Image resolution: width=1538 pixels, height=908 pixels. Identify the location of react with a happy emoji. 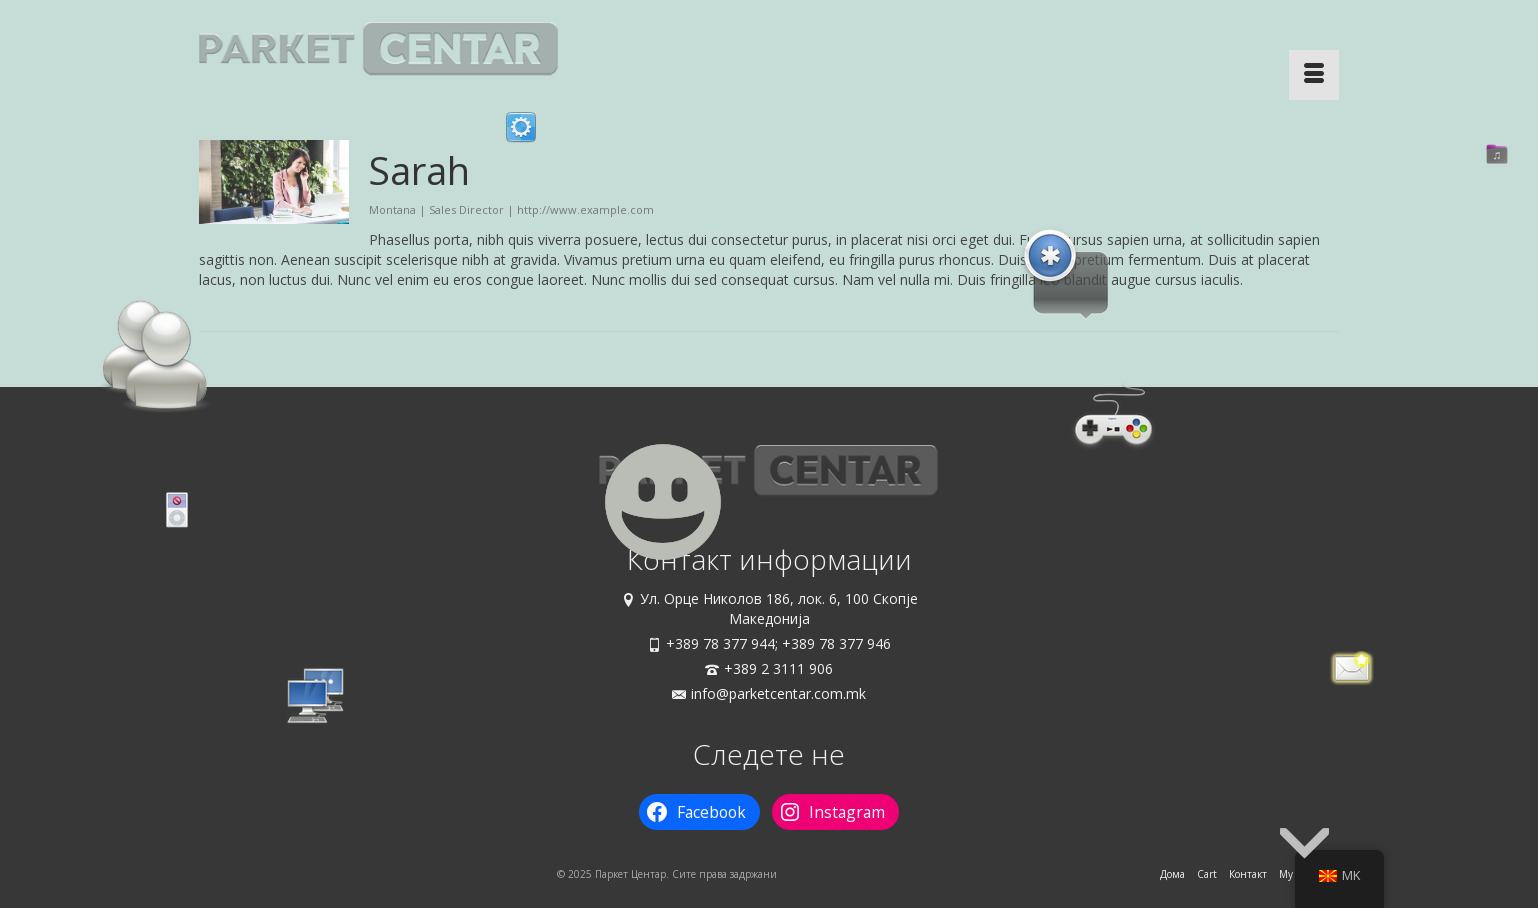
(663, 502).